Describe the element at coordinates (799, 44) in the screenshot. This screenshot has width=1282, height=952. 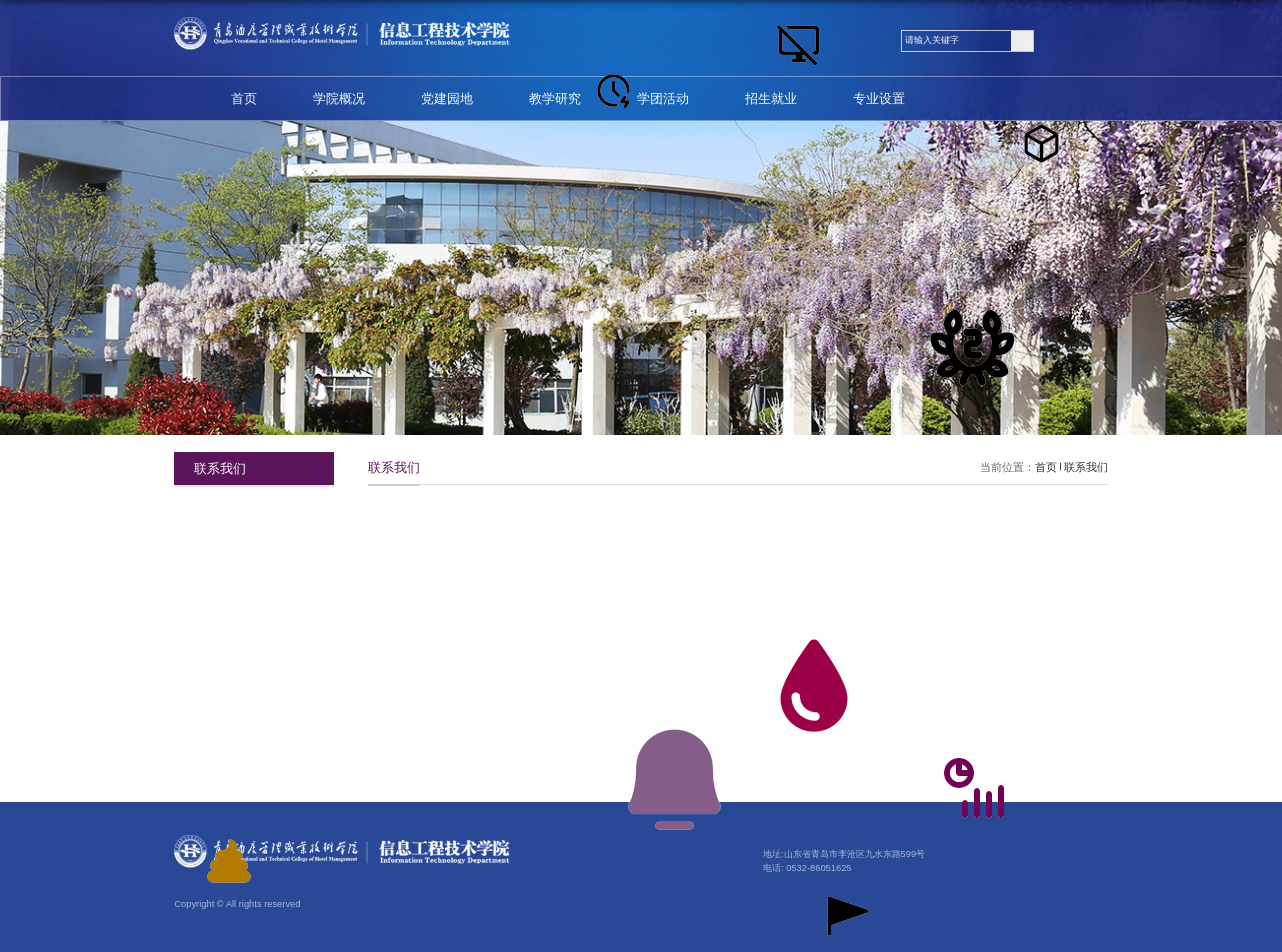
I see `desktop access is disabled or unavailable` at that location.